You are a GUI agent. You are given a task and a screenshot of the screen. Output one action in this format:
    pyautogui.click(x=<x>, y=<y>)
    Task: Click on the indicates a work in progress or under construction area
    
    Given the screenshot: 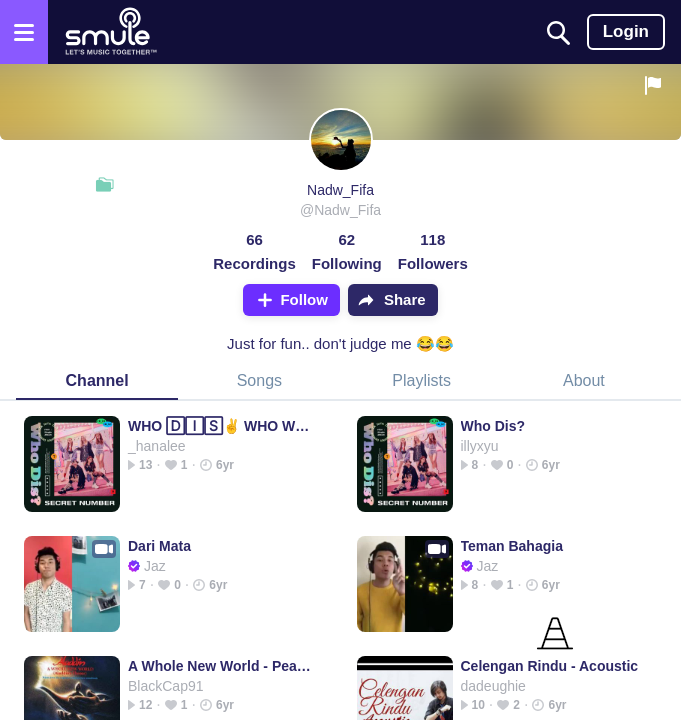 What is the action you would take?
    pyautogui.click(x=555, y=634)
    